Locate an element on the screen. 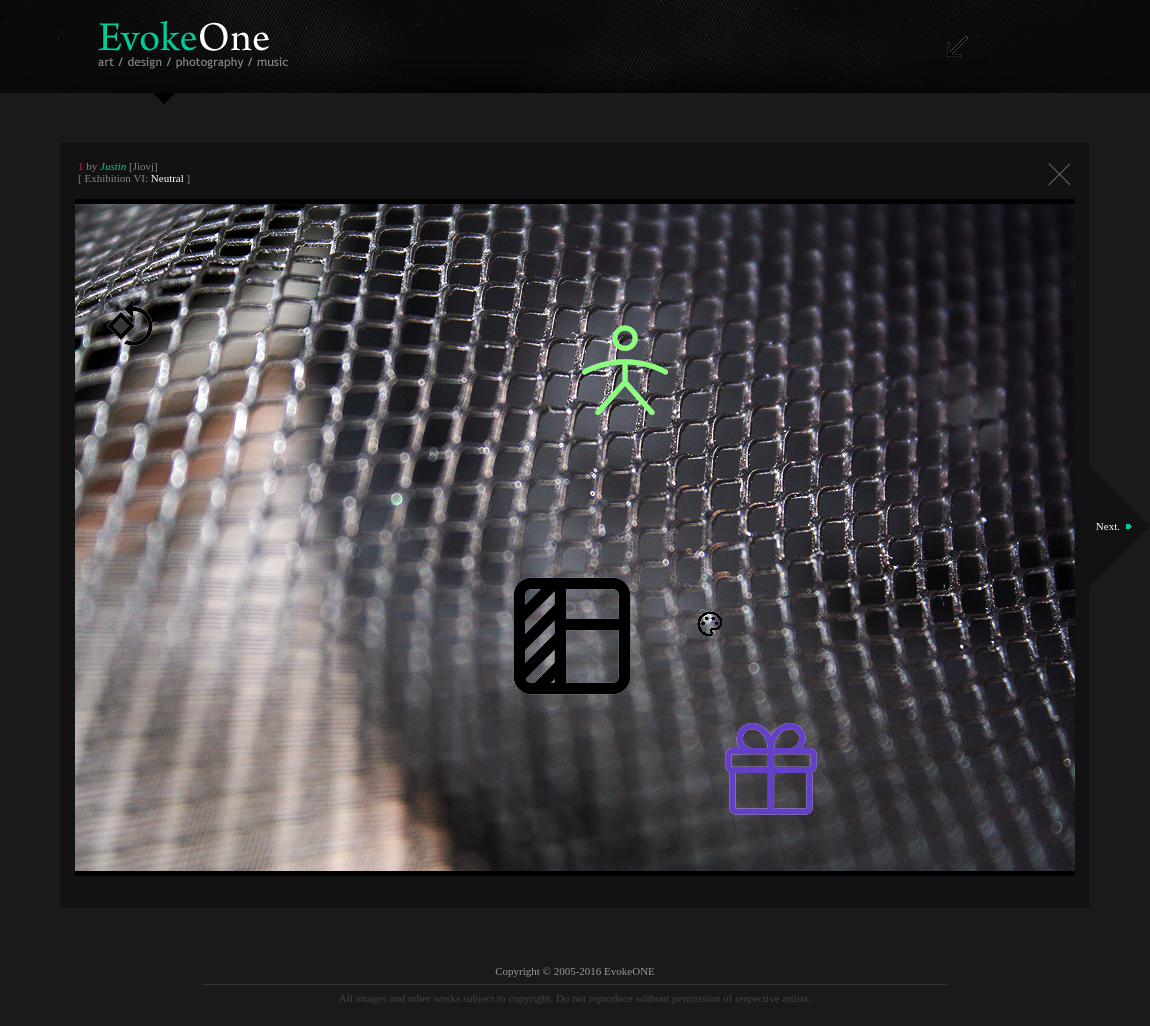 This screenshot has width=1150, height=1026. access gifts or rewards is located at coordinates (771, 773).